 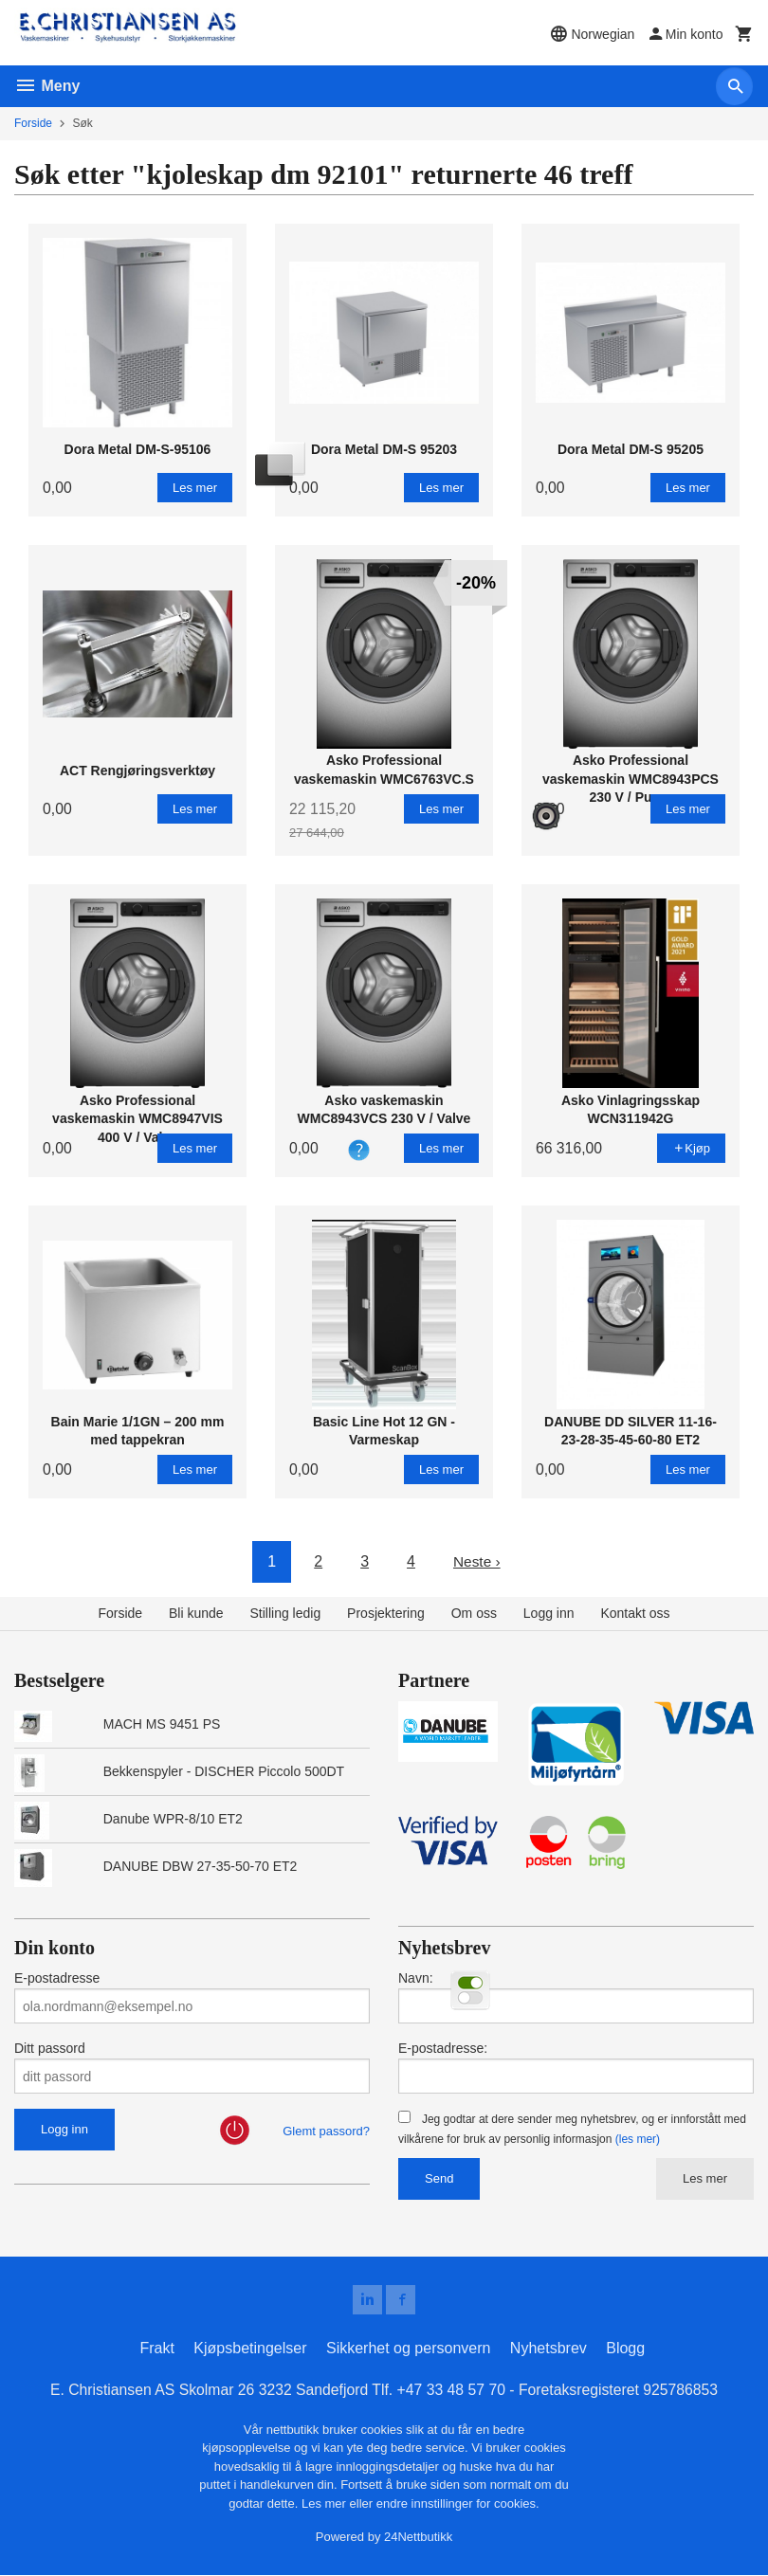 I want to click on adjust speaker or audio output settings, so click(x=546, y=816).